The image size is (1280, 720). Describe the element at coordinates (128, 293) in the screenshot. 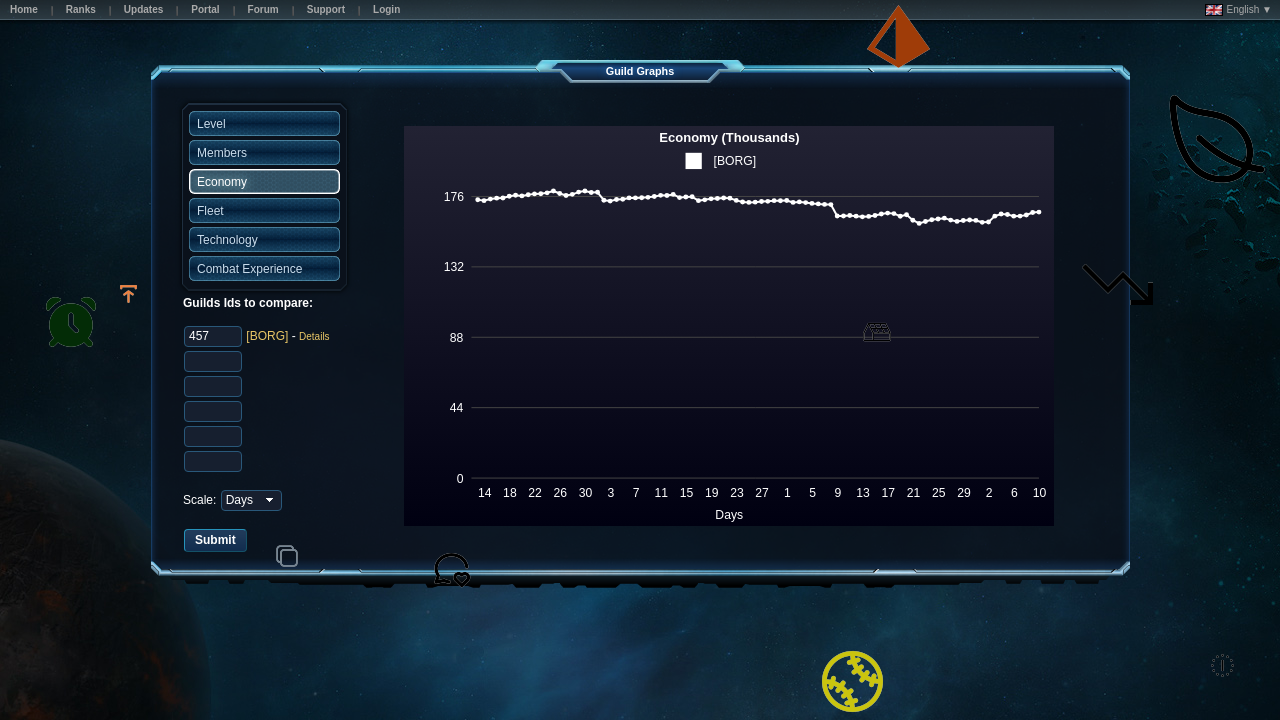

I see `upload a file or document` at that location.